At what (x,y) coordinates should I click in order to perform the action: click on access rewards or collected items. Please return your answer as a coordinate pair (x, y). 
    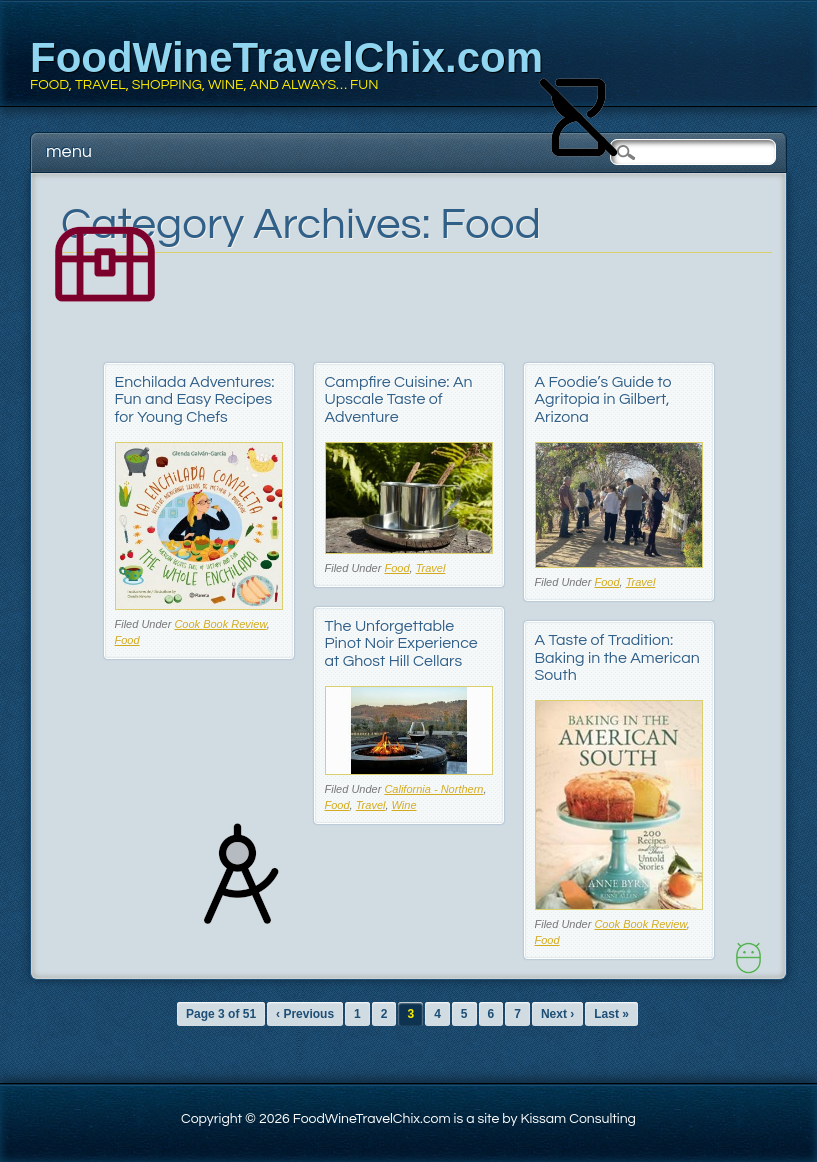
    Looking at the image, I should click on (105, 266).